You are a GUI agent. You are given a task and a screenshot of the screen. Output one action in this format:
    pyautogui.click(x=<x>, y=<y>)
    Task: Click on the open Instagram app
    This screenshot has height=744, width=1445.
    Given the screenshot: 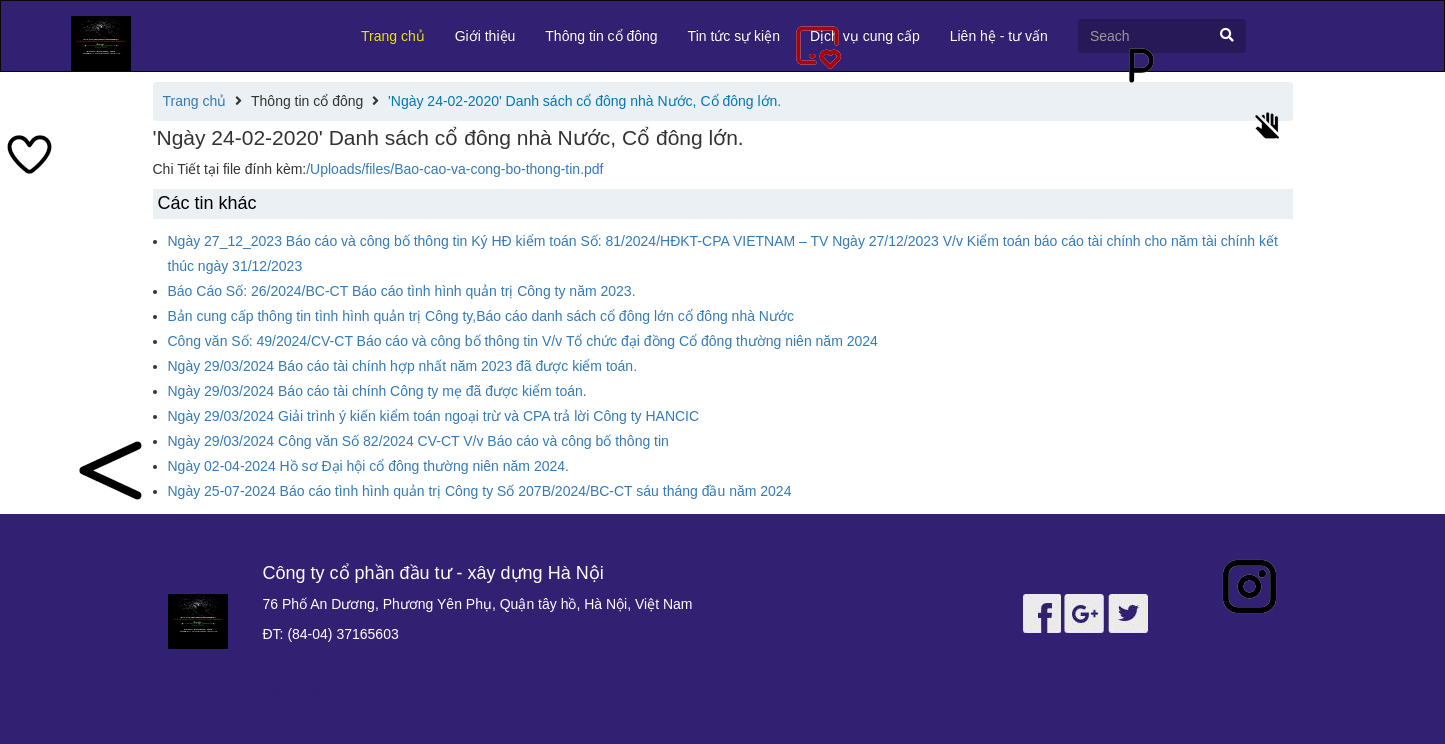 What is the action you would take?
    pyautogui.click(x=1249, y=586)
    